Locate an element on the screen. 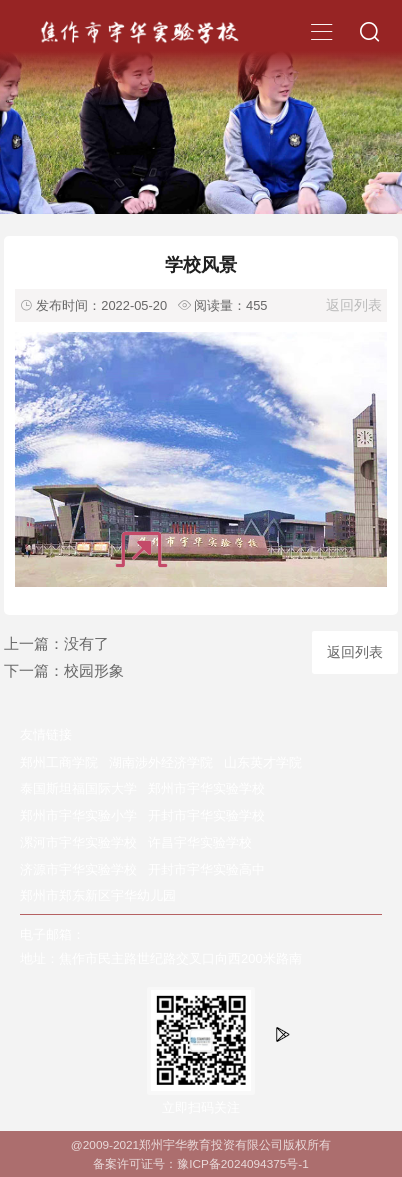 This screenshot has height=1177, width=402. open google play store is located at coordinates (281, 1034).